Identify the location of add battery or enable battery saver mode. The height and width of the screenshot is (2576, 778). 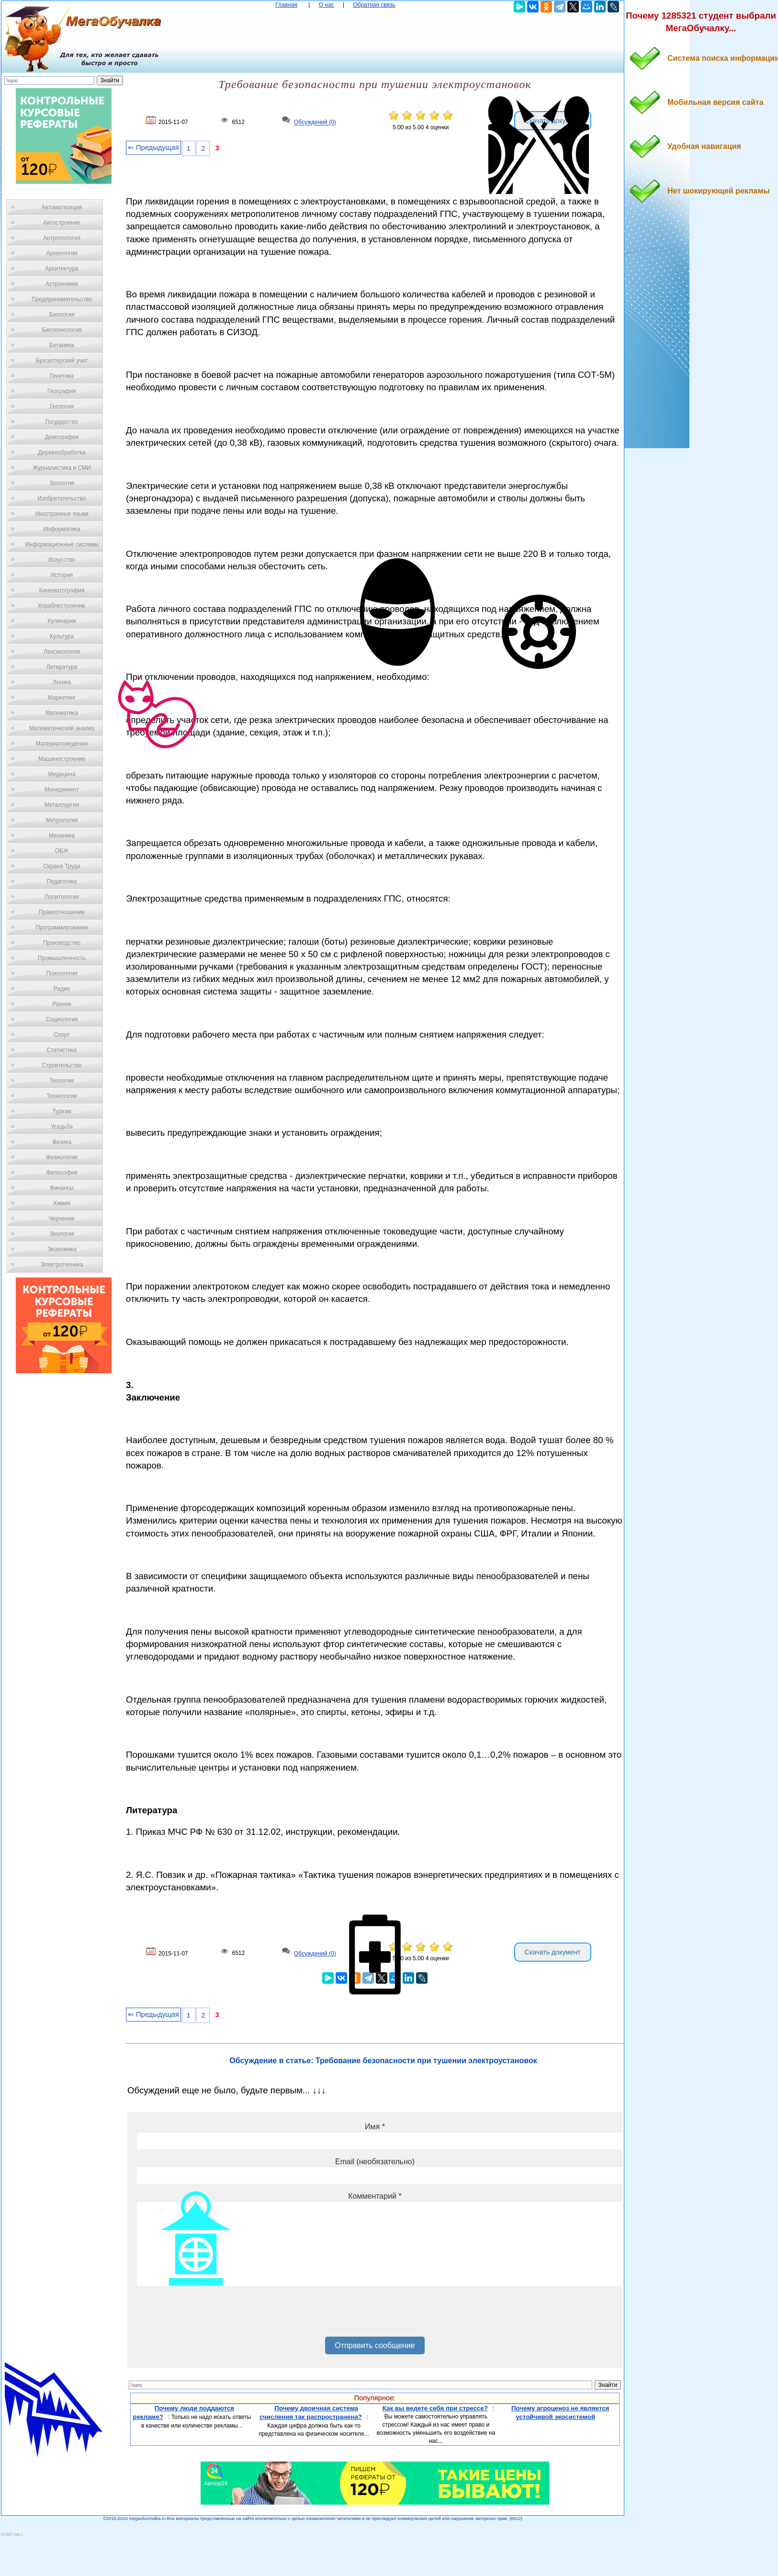
(375, 1955).